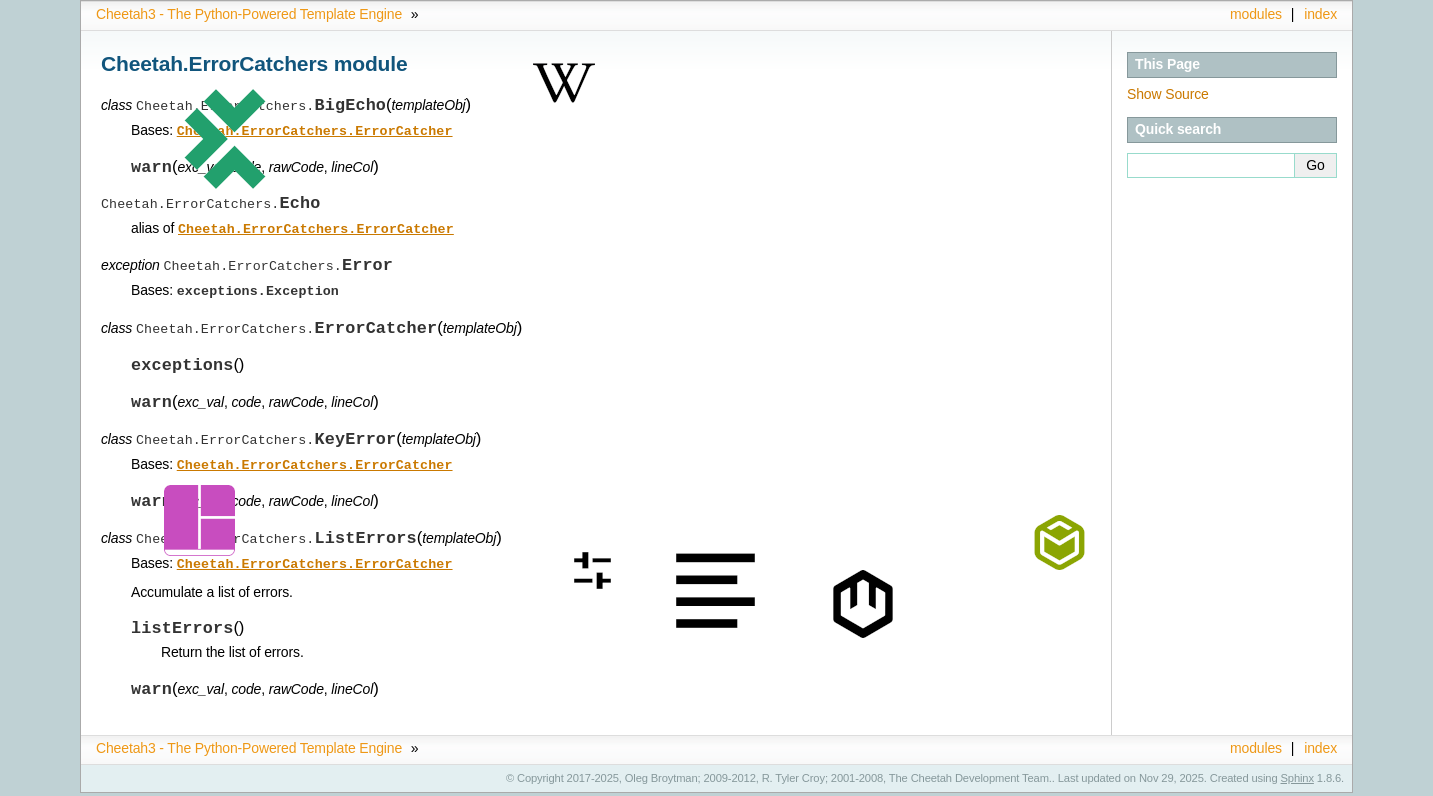 The height and width of the screenshot is (796, 1433). What do you see at coordinates (863, 604) in the screenshot?
I see `wasmcloud platform logo` at bounding box center [863, 604].